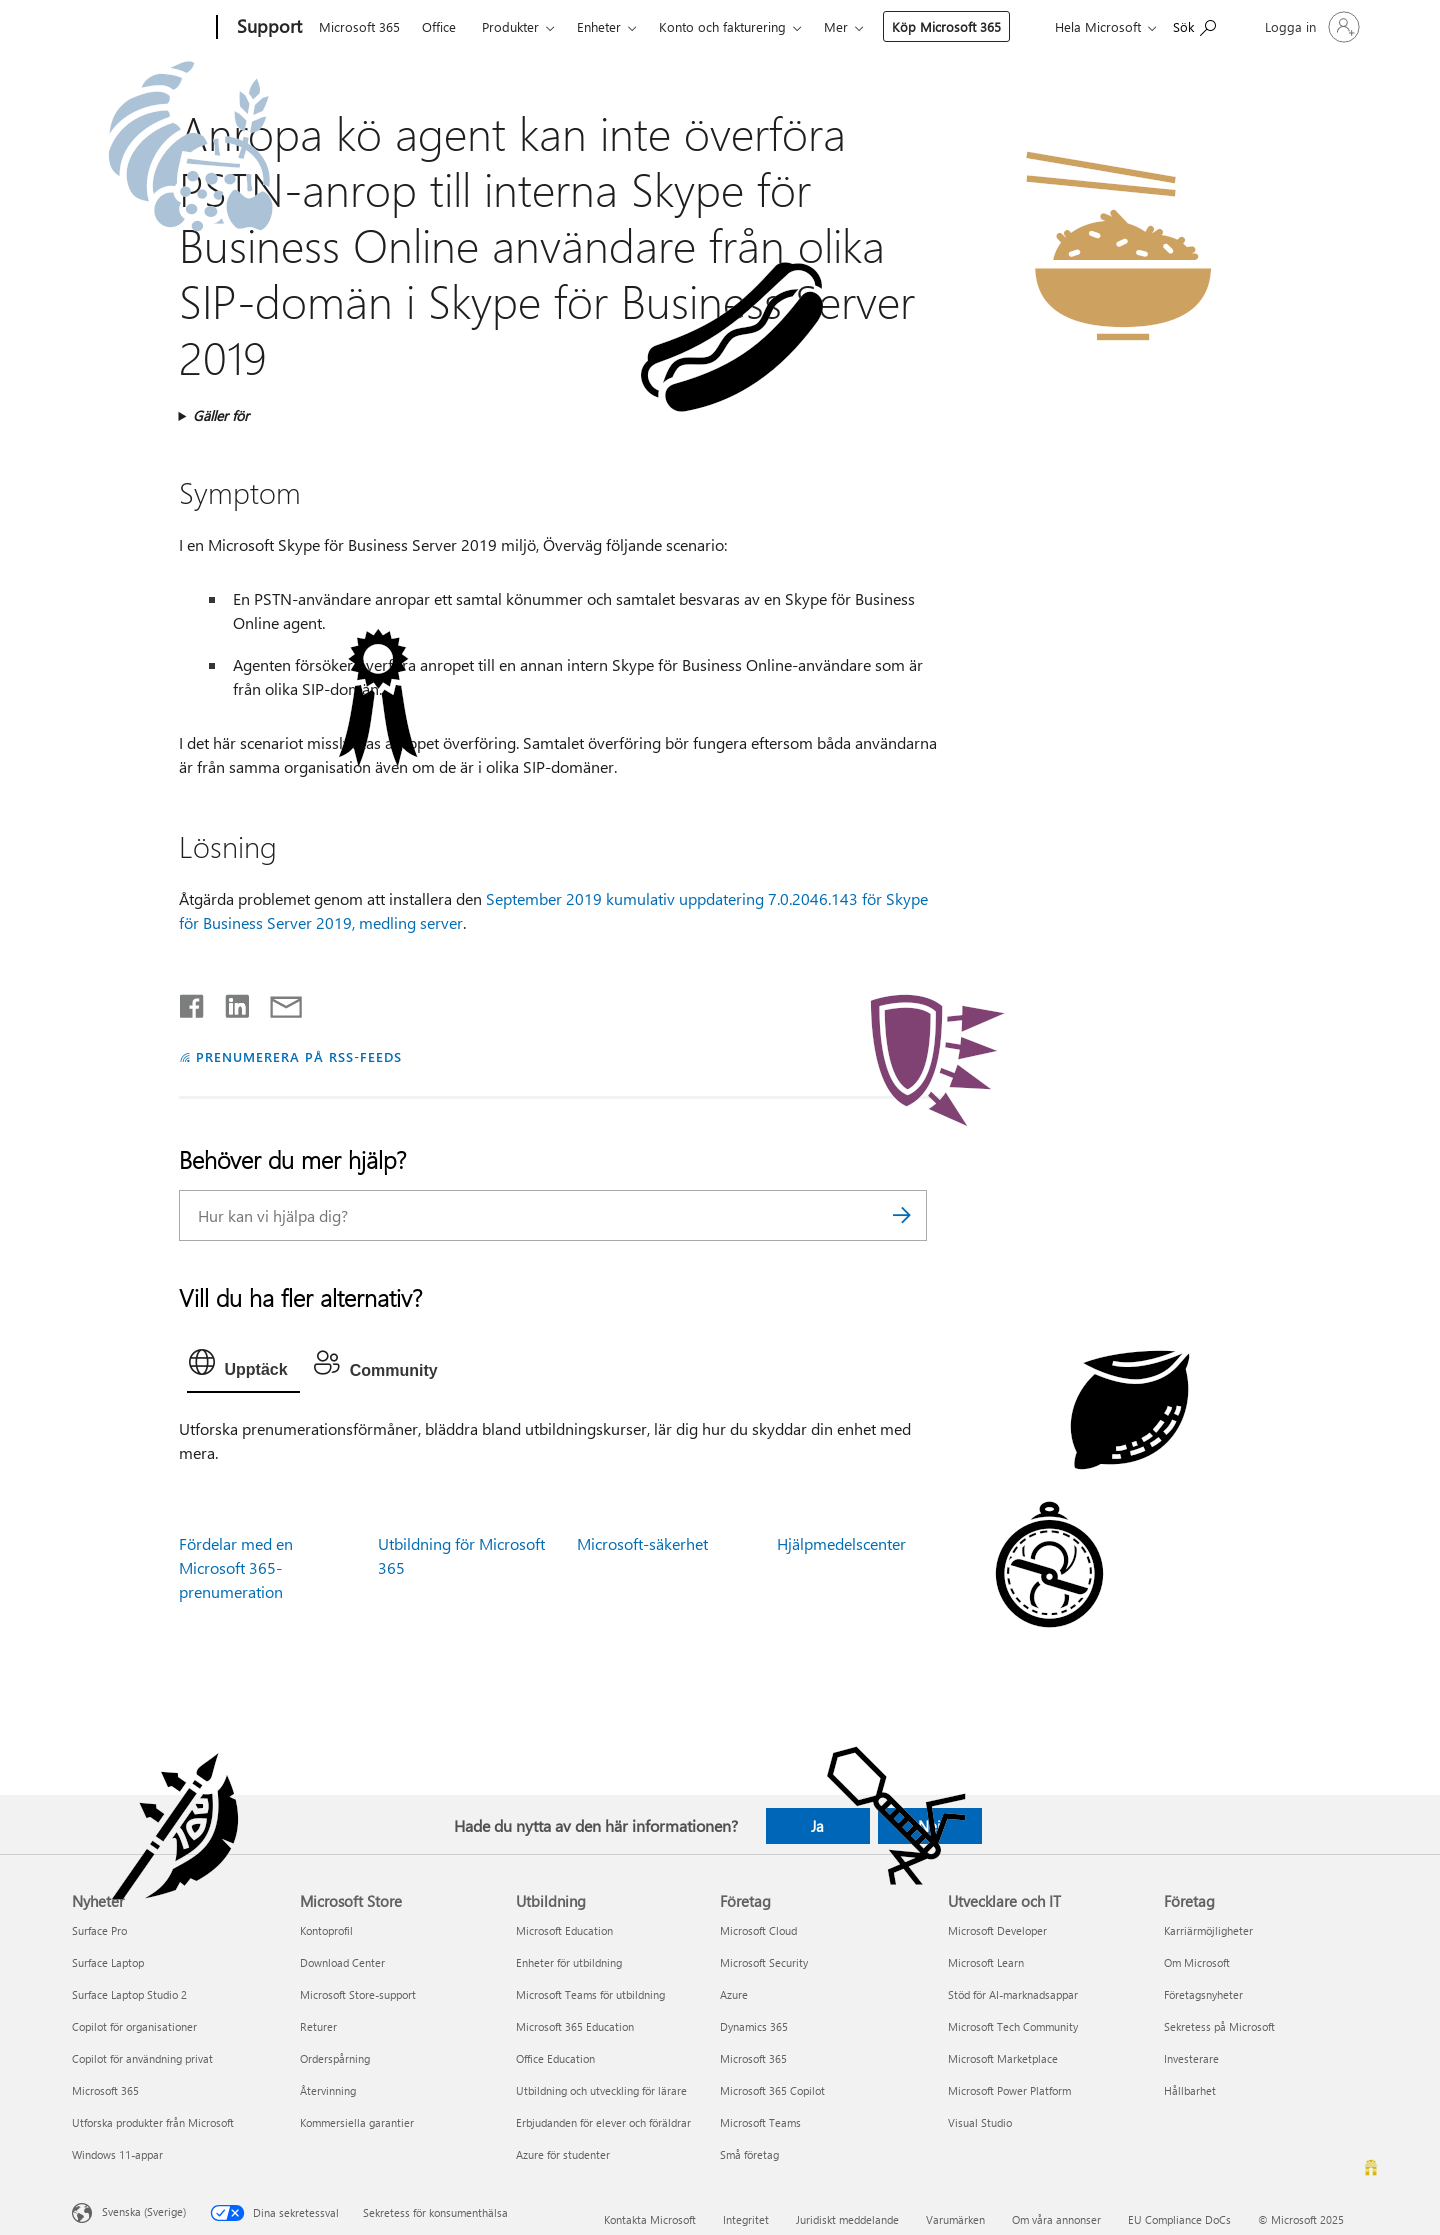 The width and height of the screenshot is (1440, 2235). What do you see at coordinates (1371, 2167) in the screenshot?
I see `view India Gate landmark information` at bounding box center [1371, 2167].